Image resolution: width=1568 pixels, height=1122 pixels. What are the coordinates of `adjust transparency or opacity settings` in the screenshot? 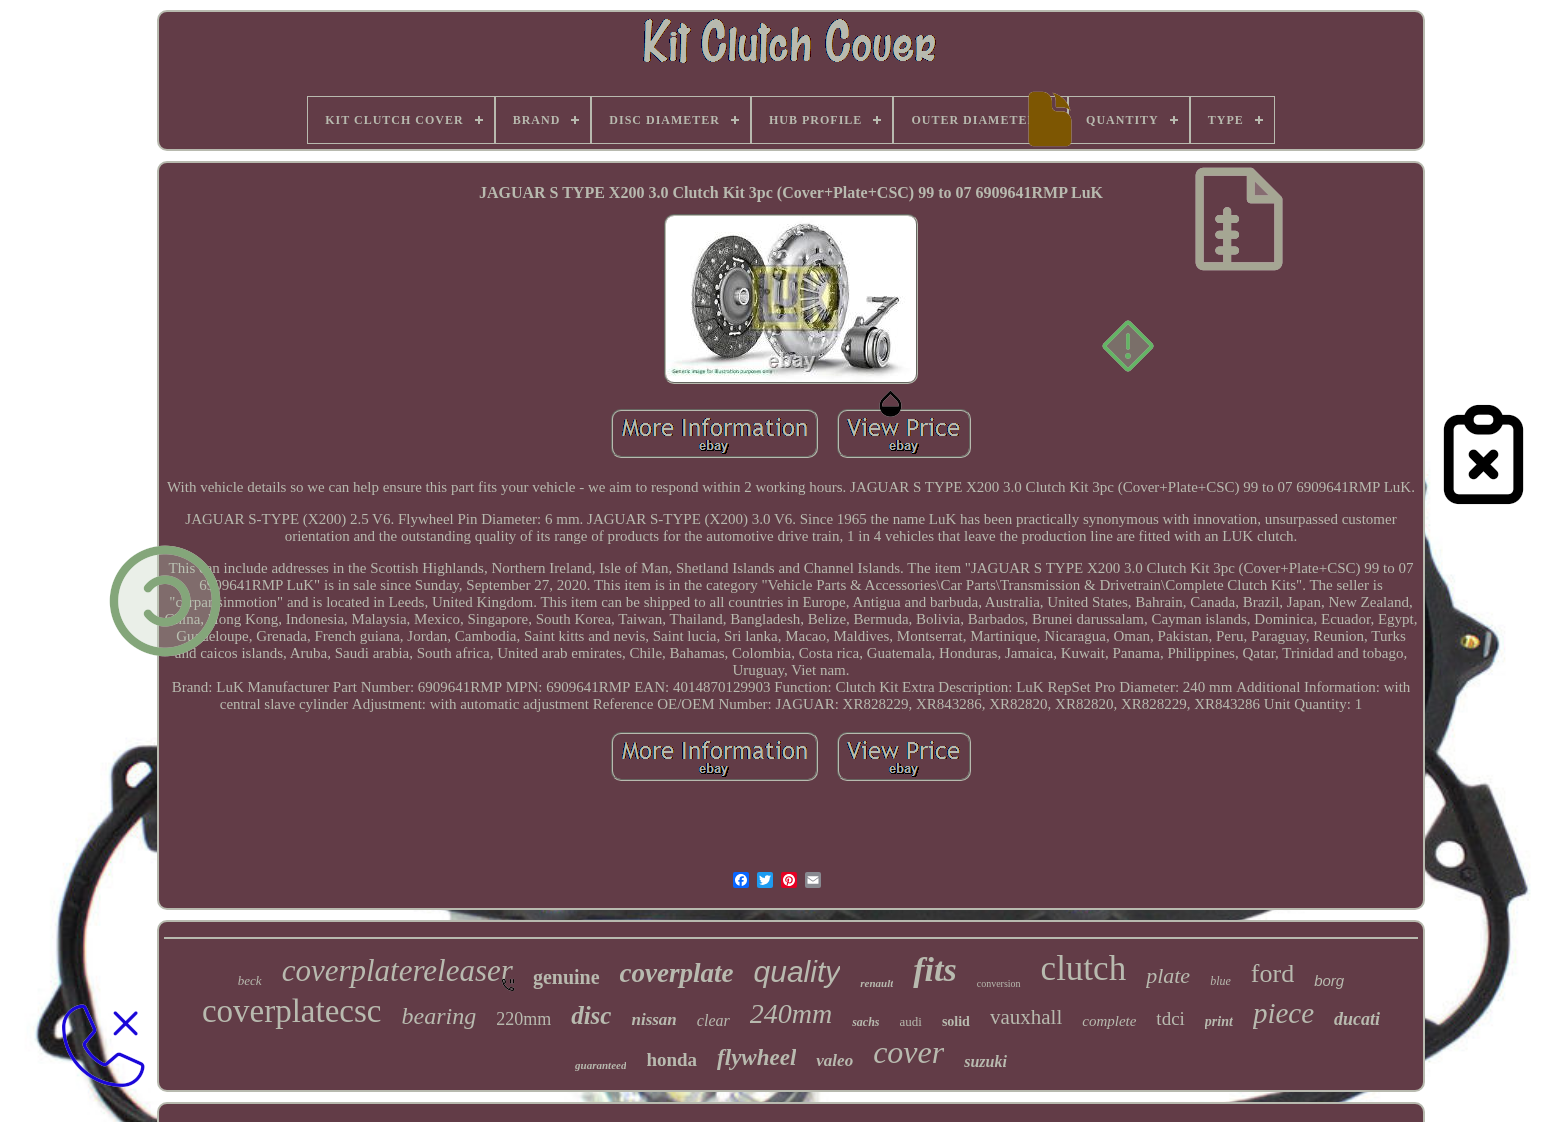 It's located at (890, 403).